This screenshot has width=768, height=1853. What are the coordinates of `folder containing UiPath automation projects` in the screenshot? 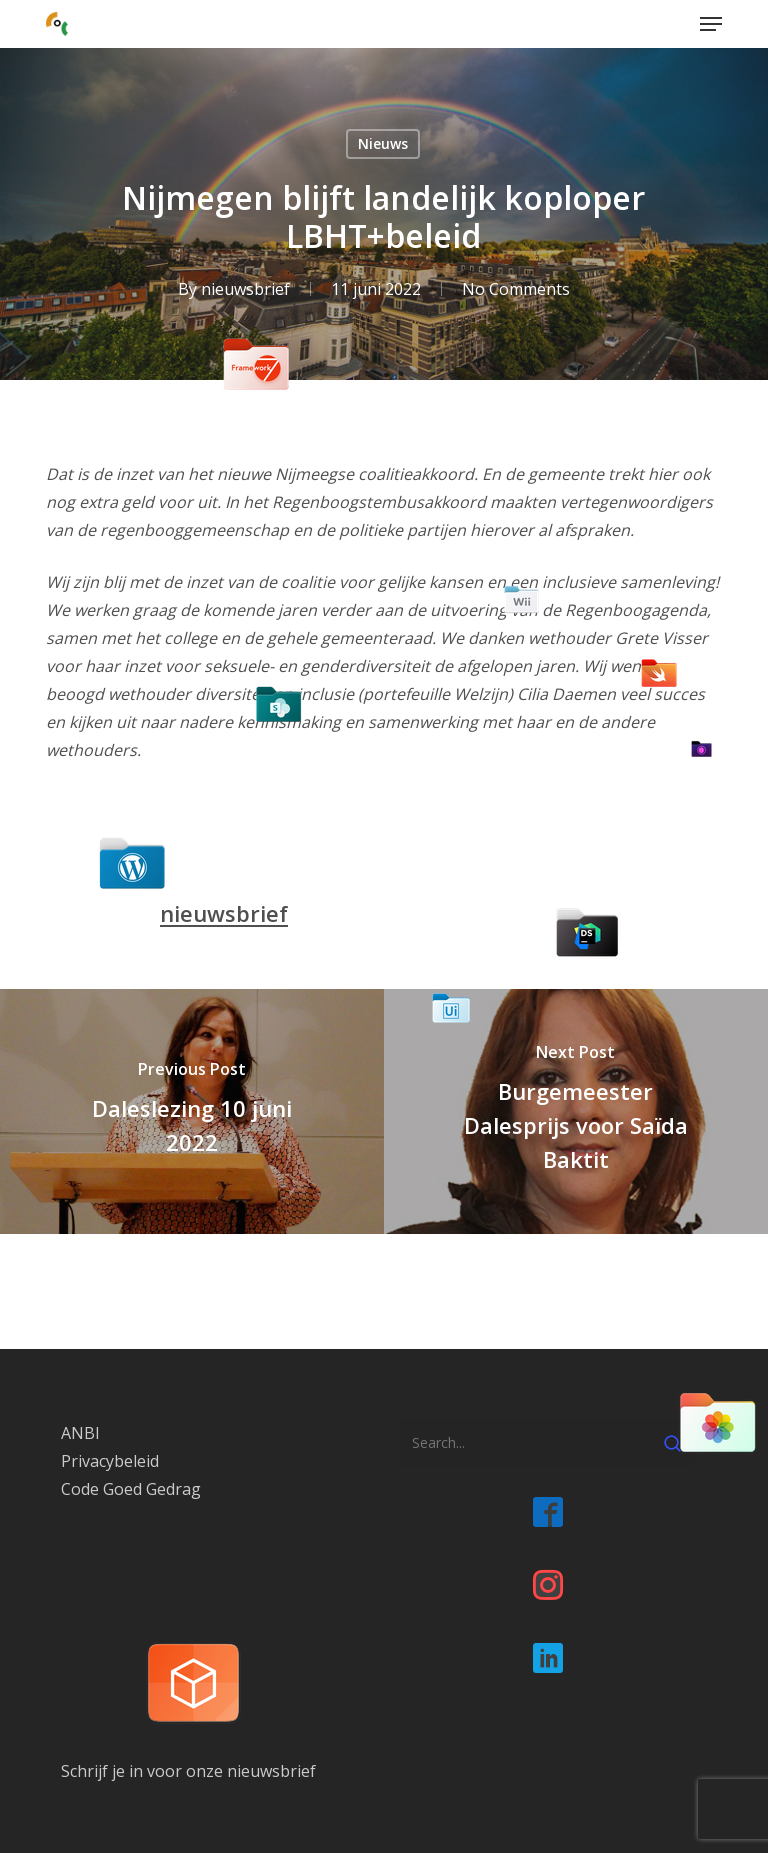 It's located at (451, 1009).